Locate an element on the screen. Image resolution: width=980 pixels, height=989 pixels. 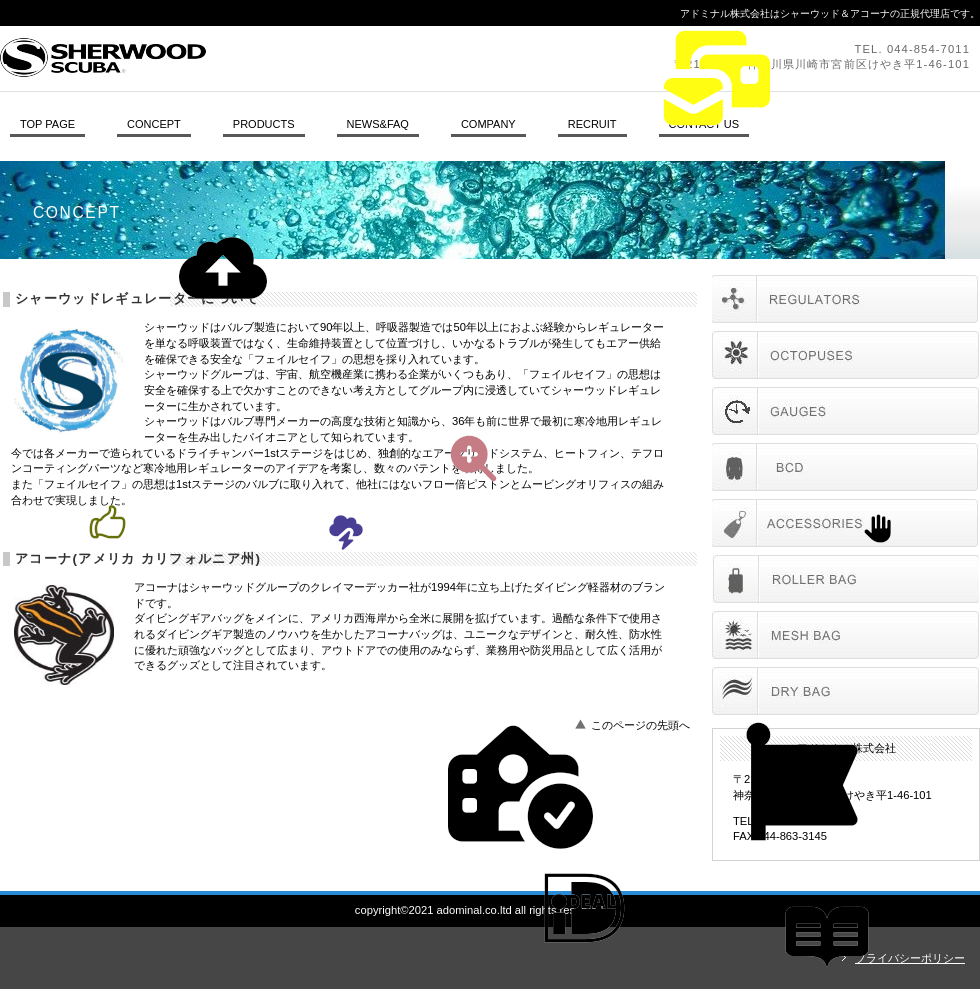
font awesome brand logo is located at coordinates (802, 781).